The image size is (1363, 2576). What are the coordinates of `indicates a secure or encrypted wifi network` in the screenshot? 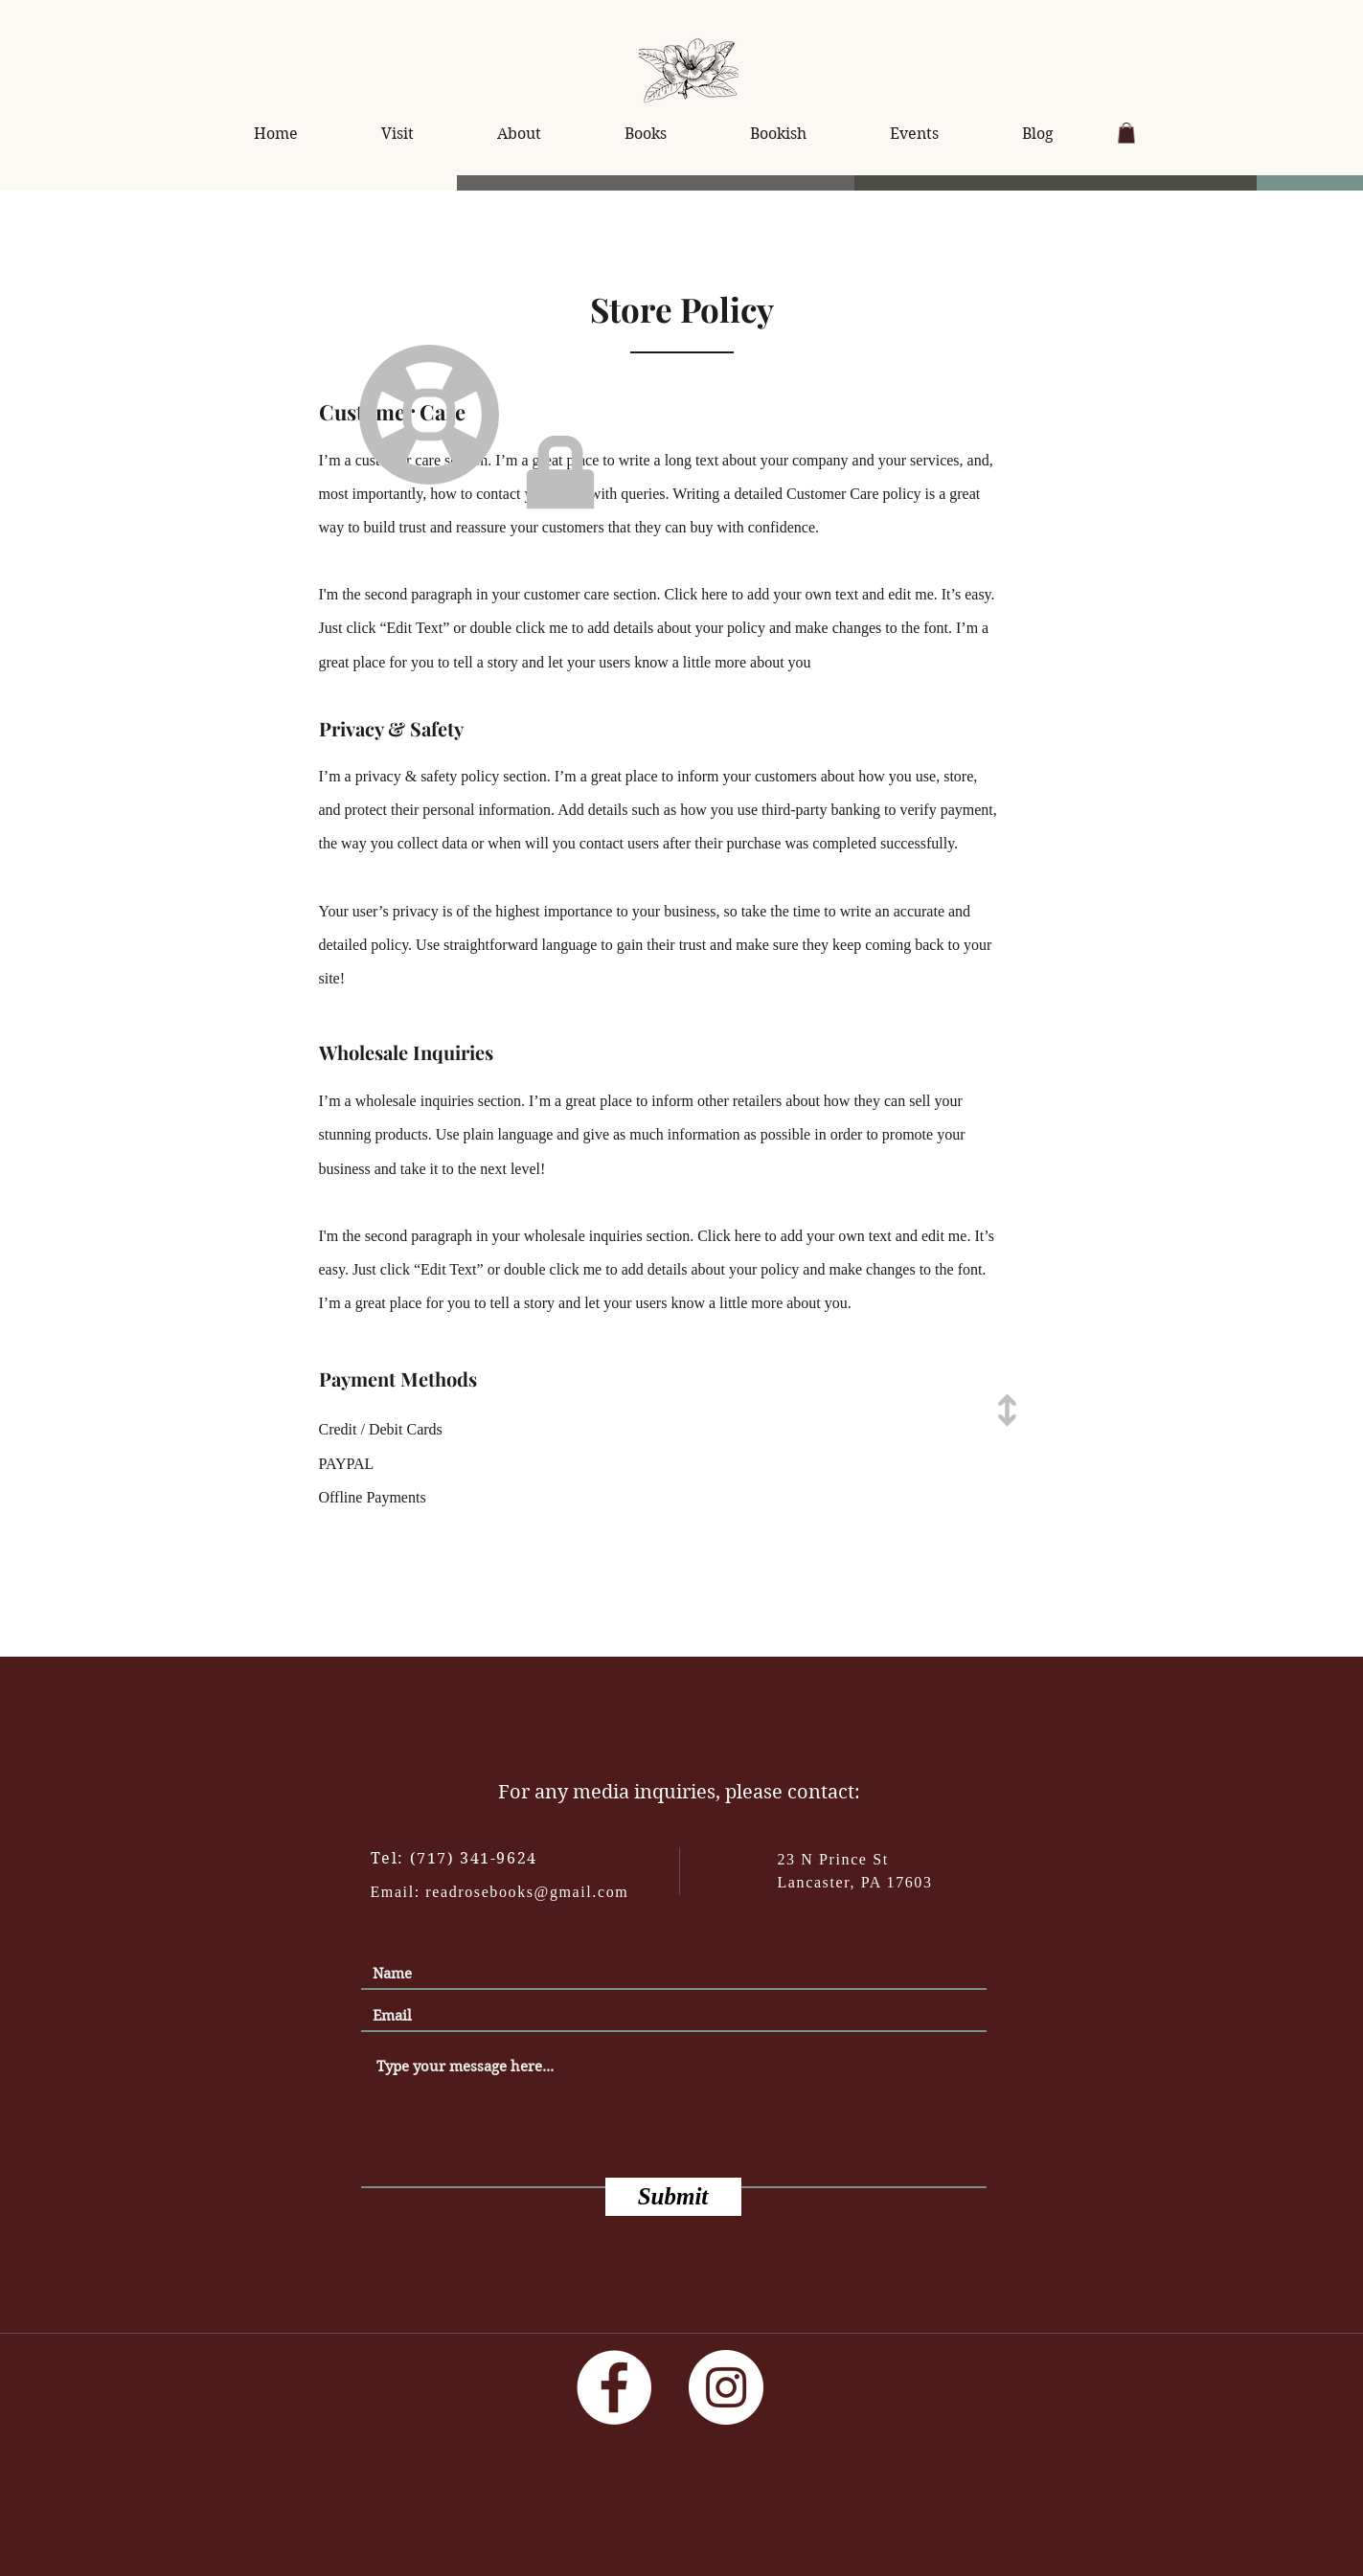 It's located at (560, 475).